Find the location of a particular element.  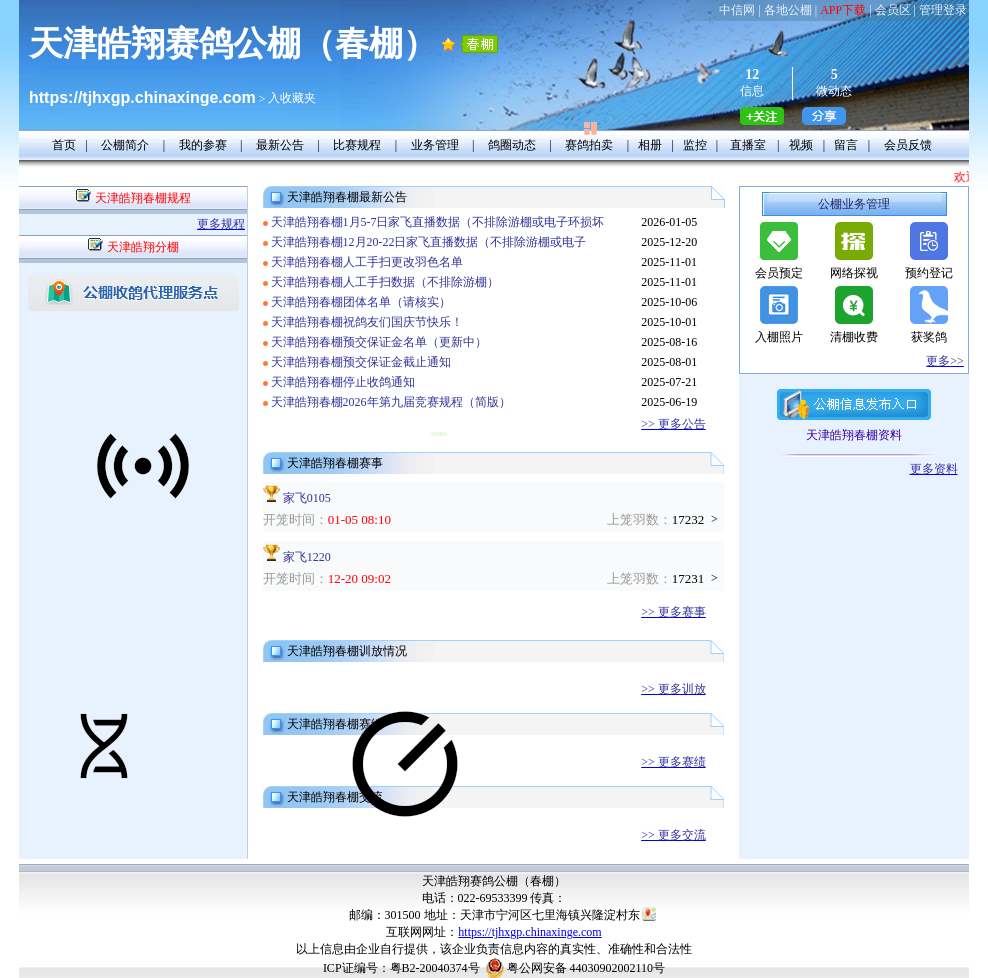

switch to grid layout view is located at coordinates (590, 128).